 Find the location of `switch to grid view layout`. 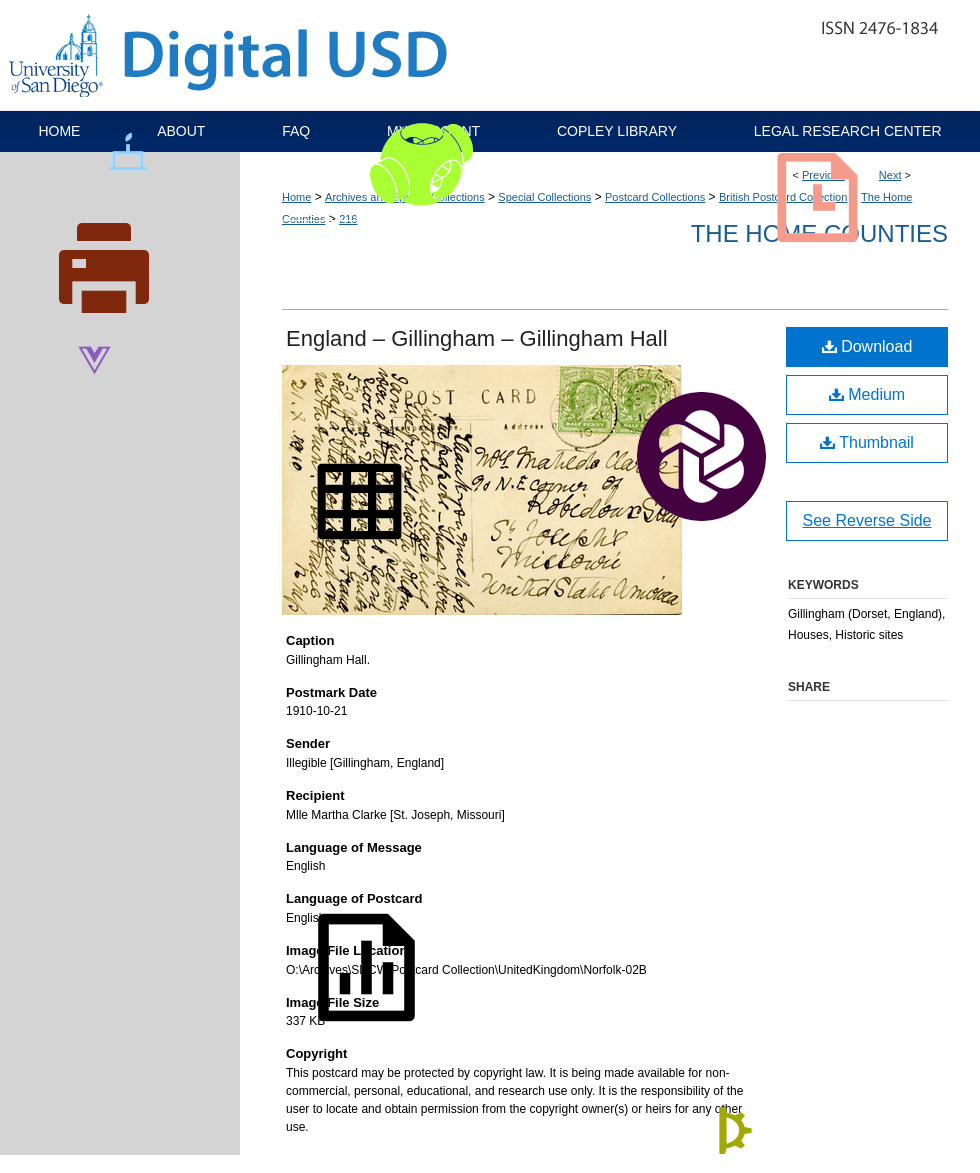

switch to grid view layout is located at coordinates (359, 501).